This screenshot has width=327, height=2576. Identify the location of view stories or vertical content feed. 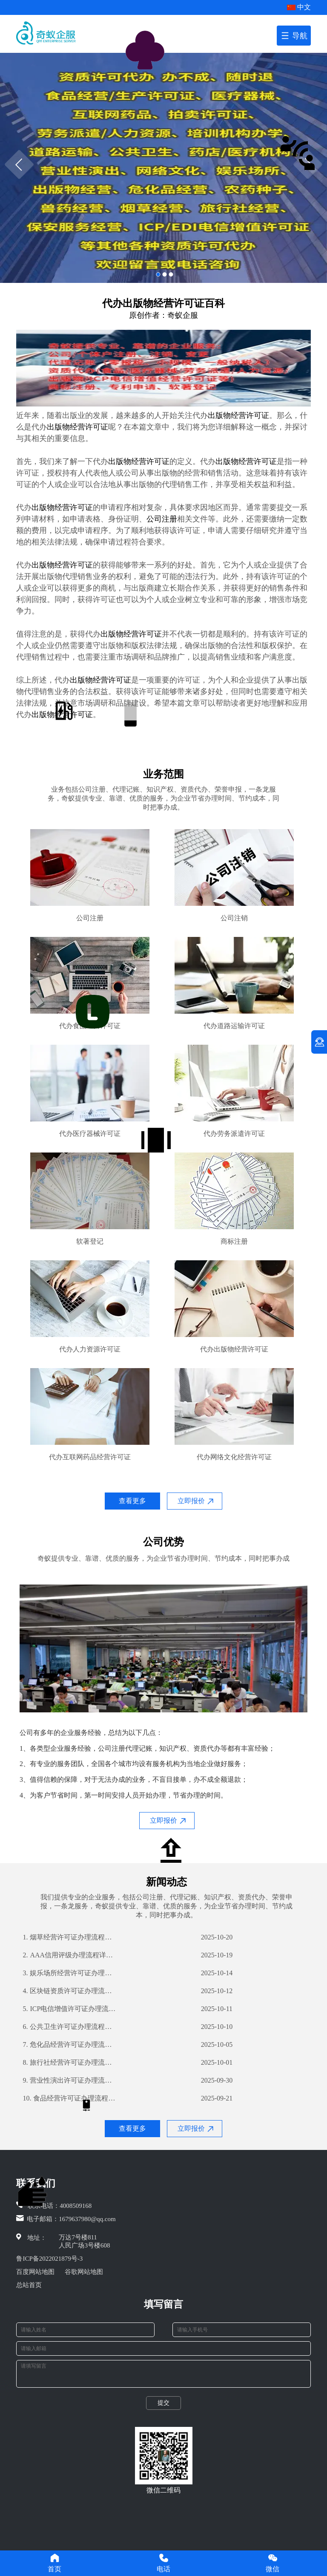
(156, 1141).